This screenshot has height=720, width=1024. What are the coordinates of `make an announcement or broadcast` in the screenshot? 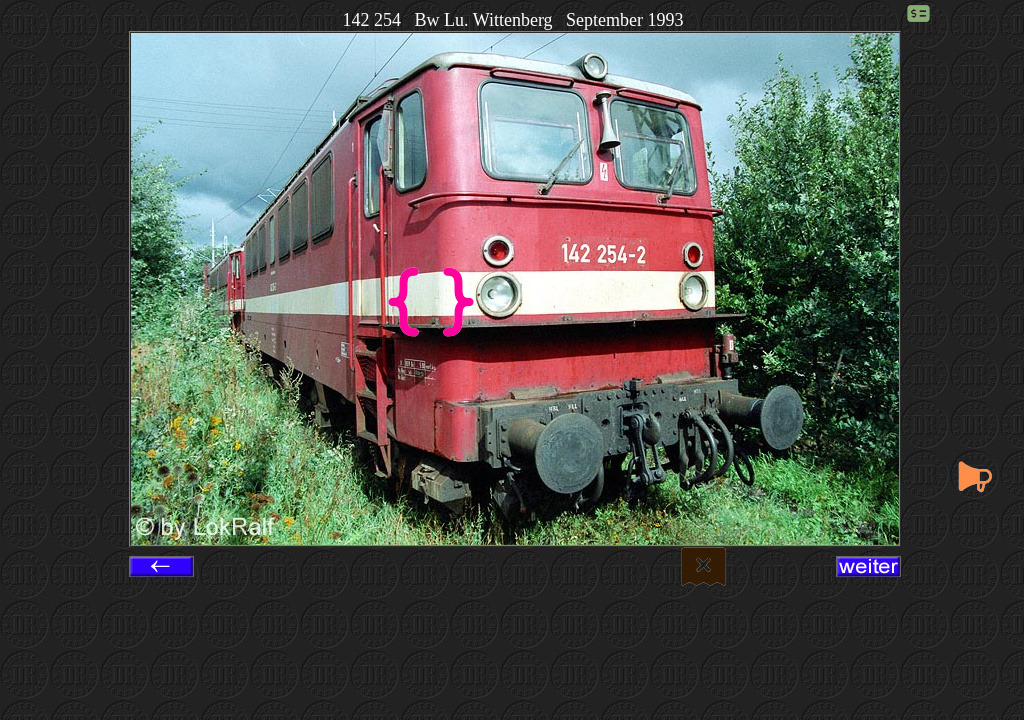 It's located at (973, 477).